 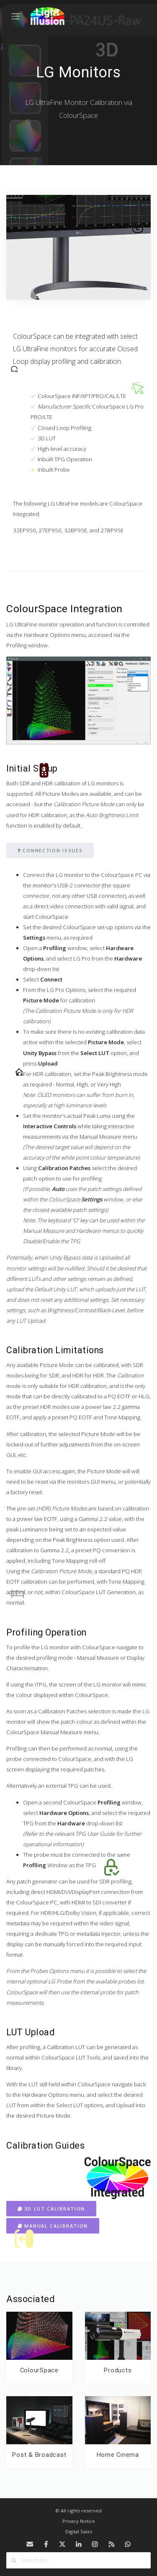 I want to click on view accommodation or lodging options, so click(x=17, y=1594).